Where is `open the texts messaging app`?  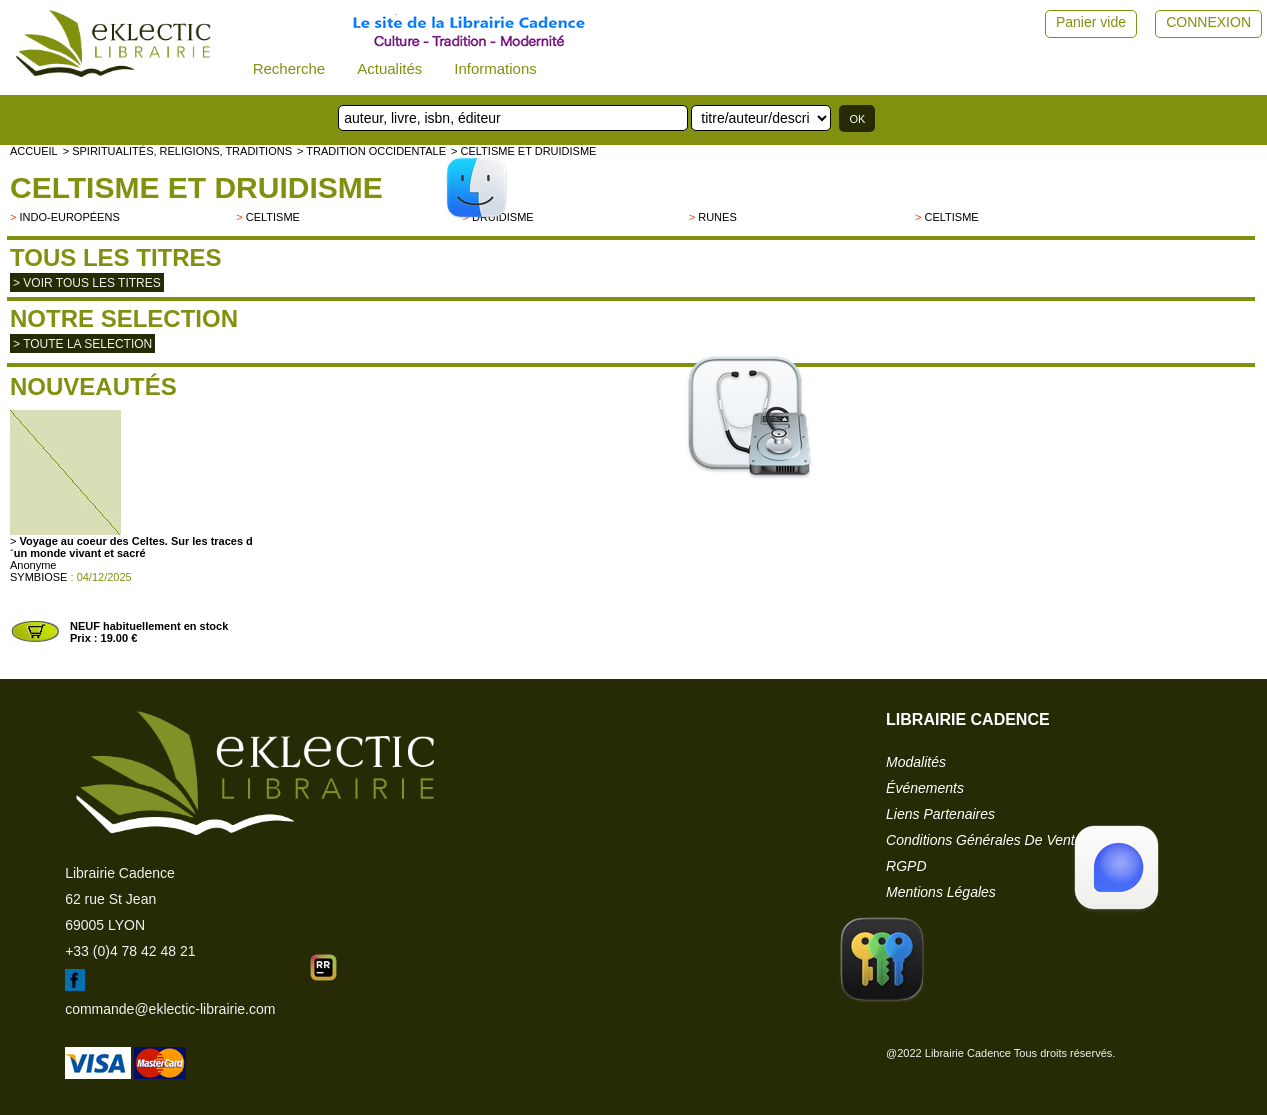
open the texts messaging app is located at coordinates (1116, 867).